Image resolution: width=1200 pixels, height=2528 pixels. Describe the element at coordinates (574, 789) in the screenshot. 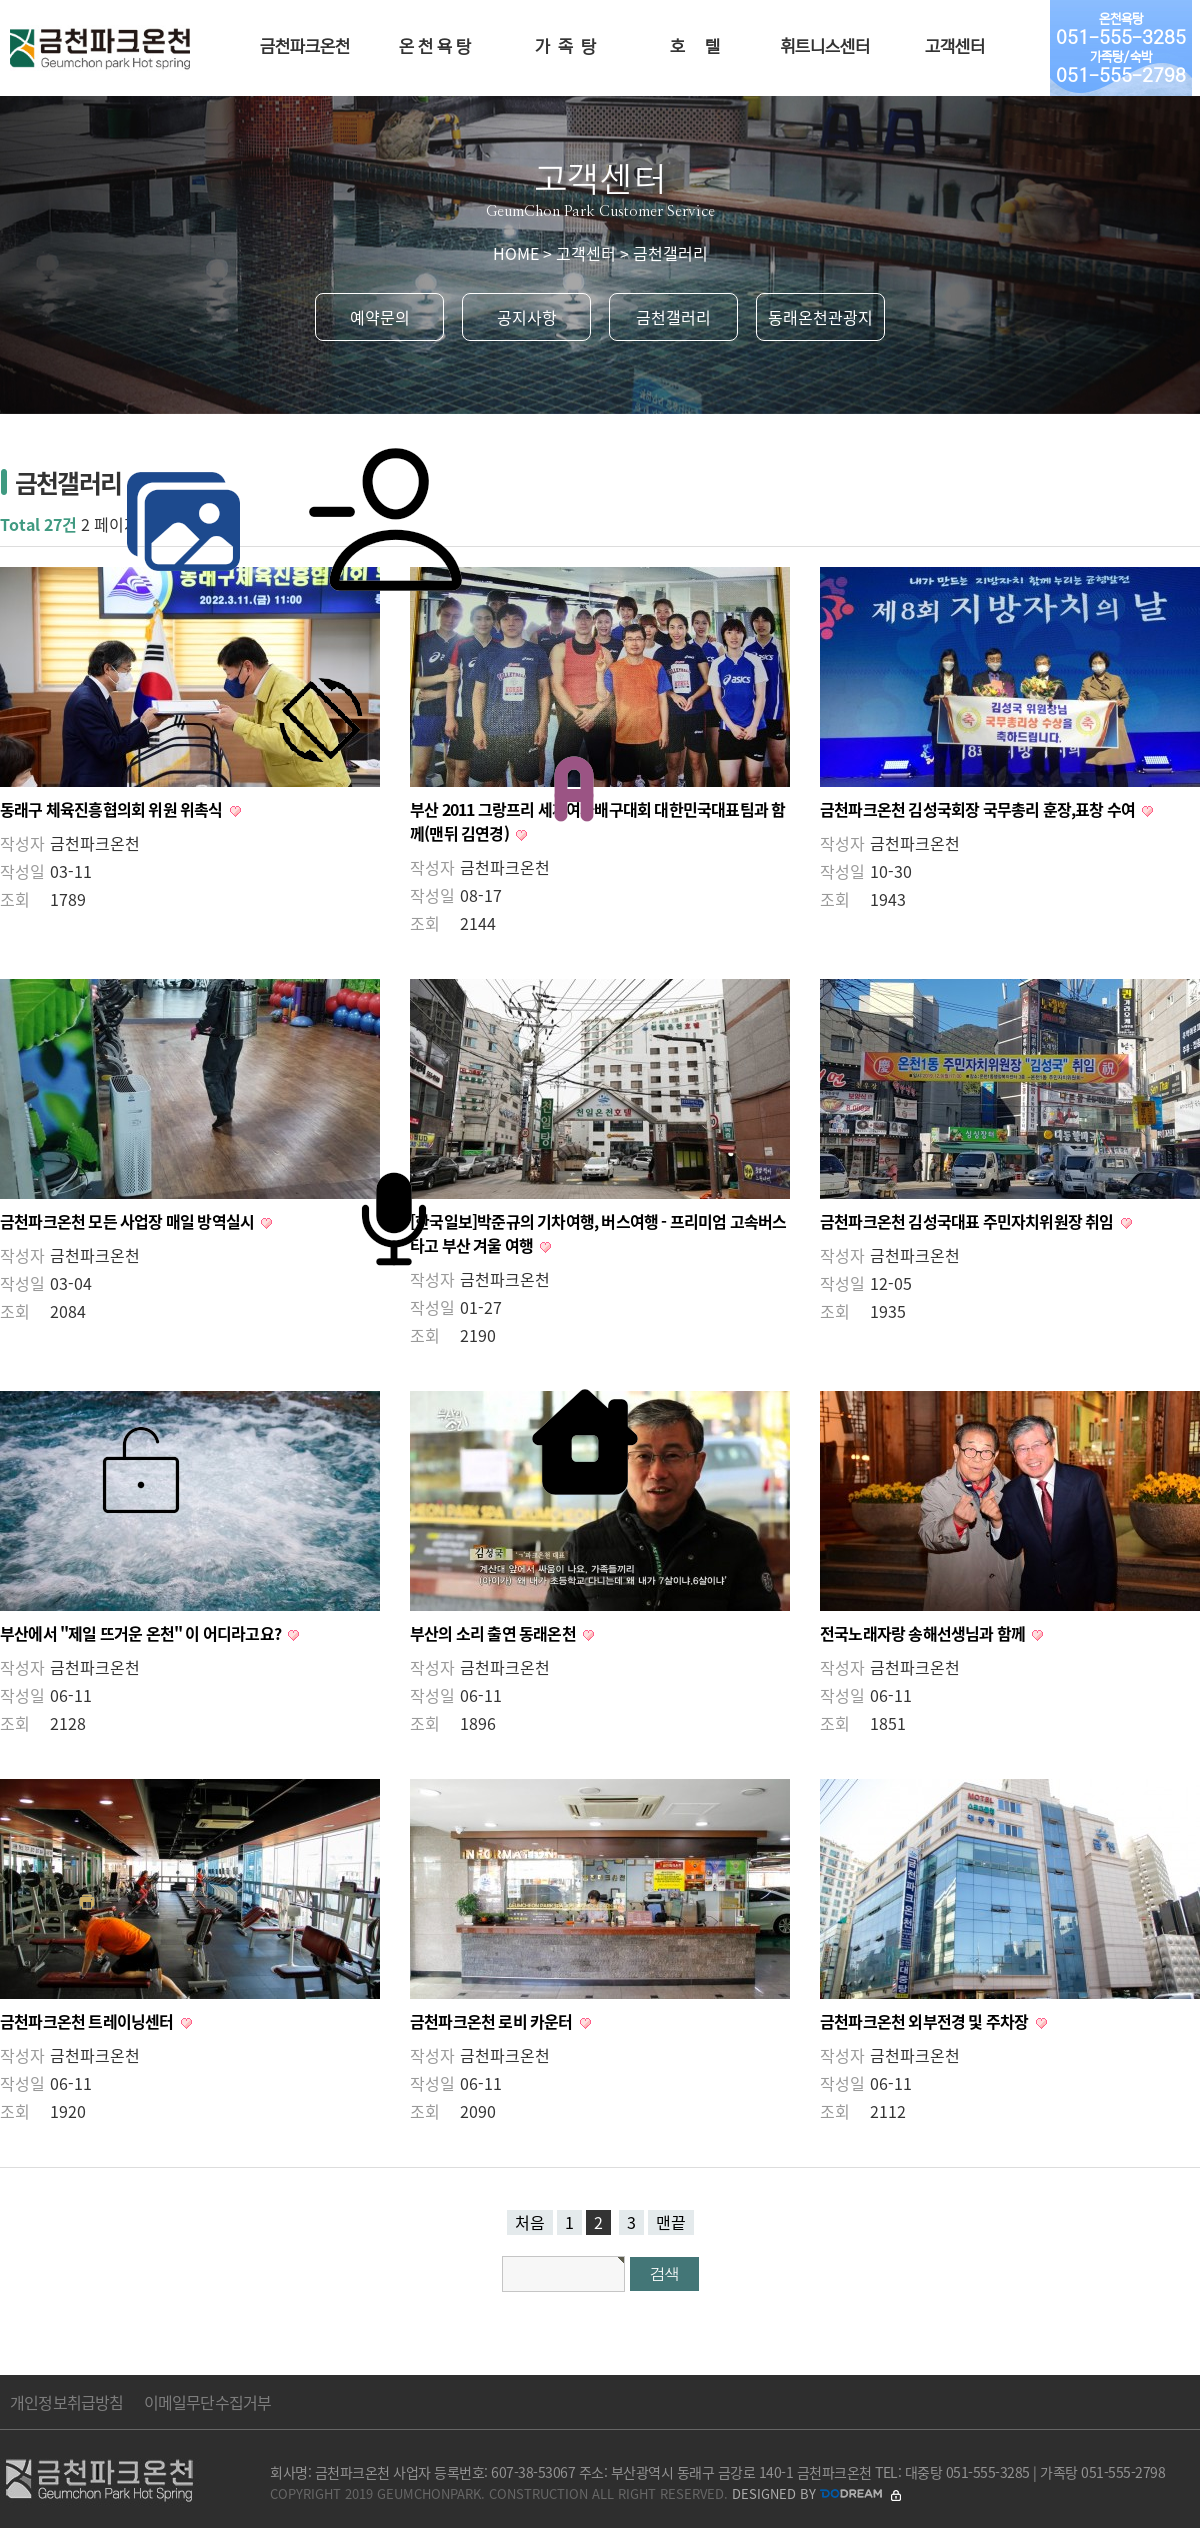

I see `adjust text or font settings` at that location.